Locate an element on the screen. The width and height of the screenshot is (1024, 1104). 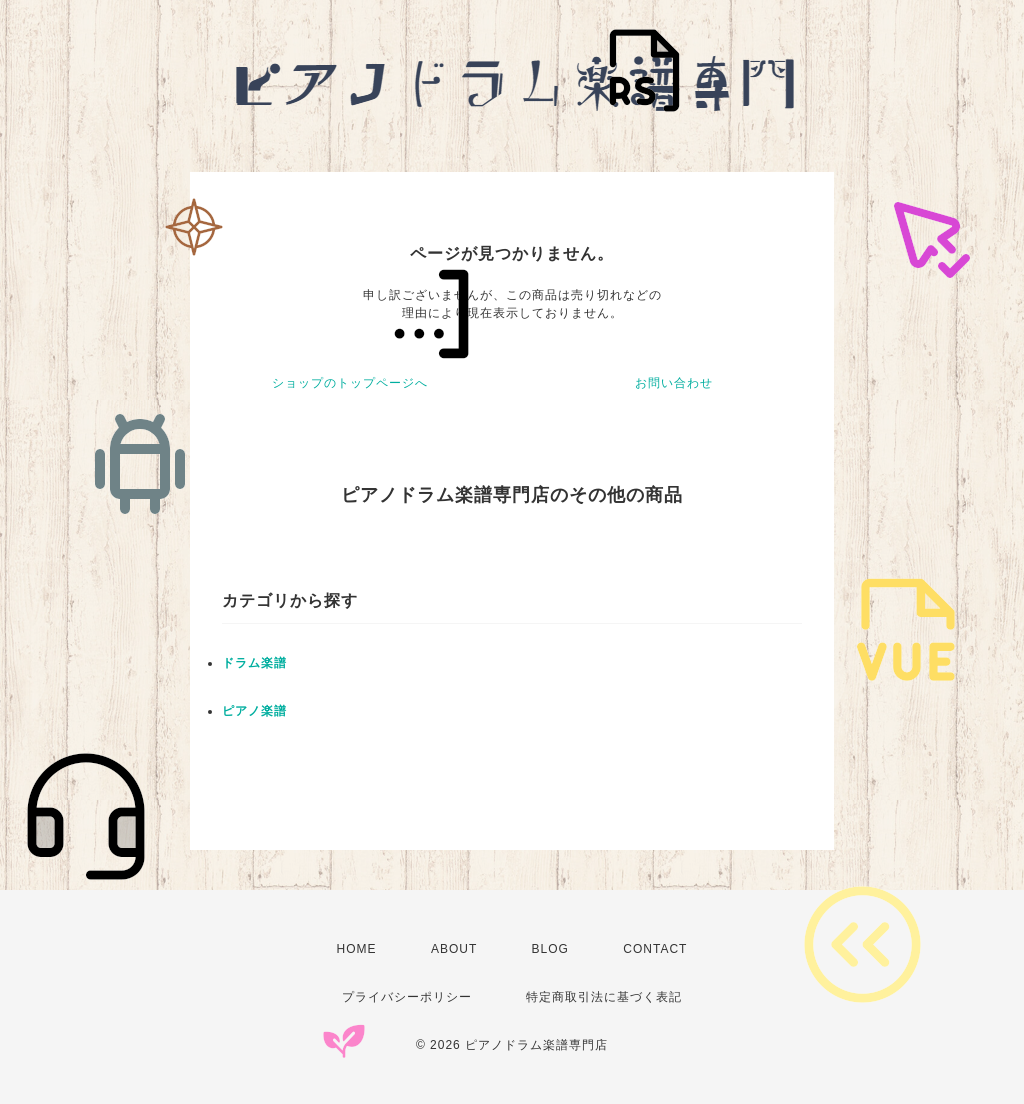
access navigation or orientation tools is located at coordinates (194, 227).